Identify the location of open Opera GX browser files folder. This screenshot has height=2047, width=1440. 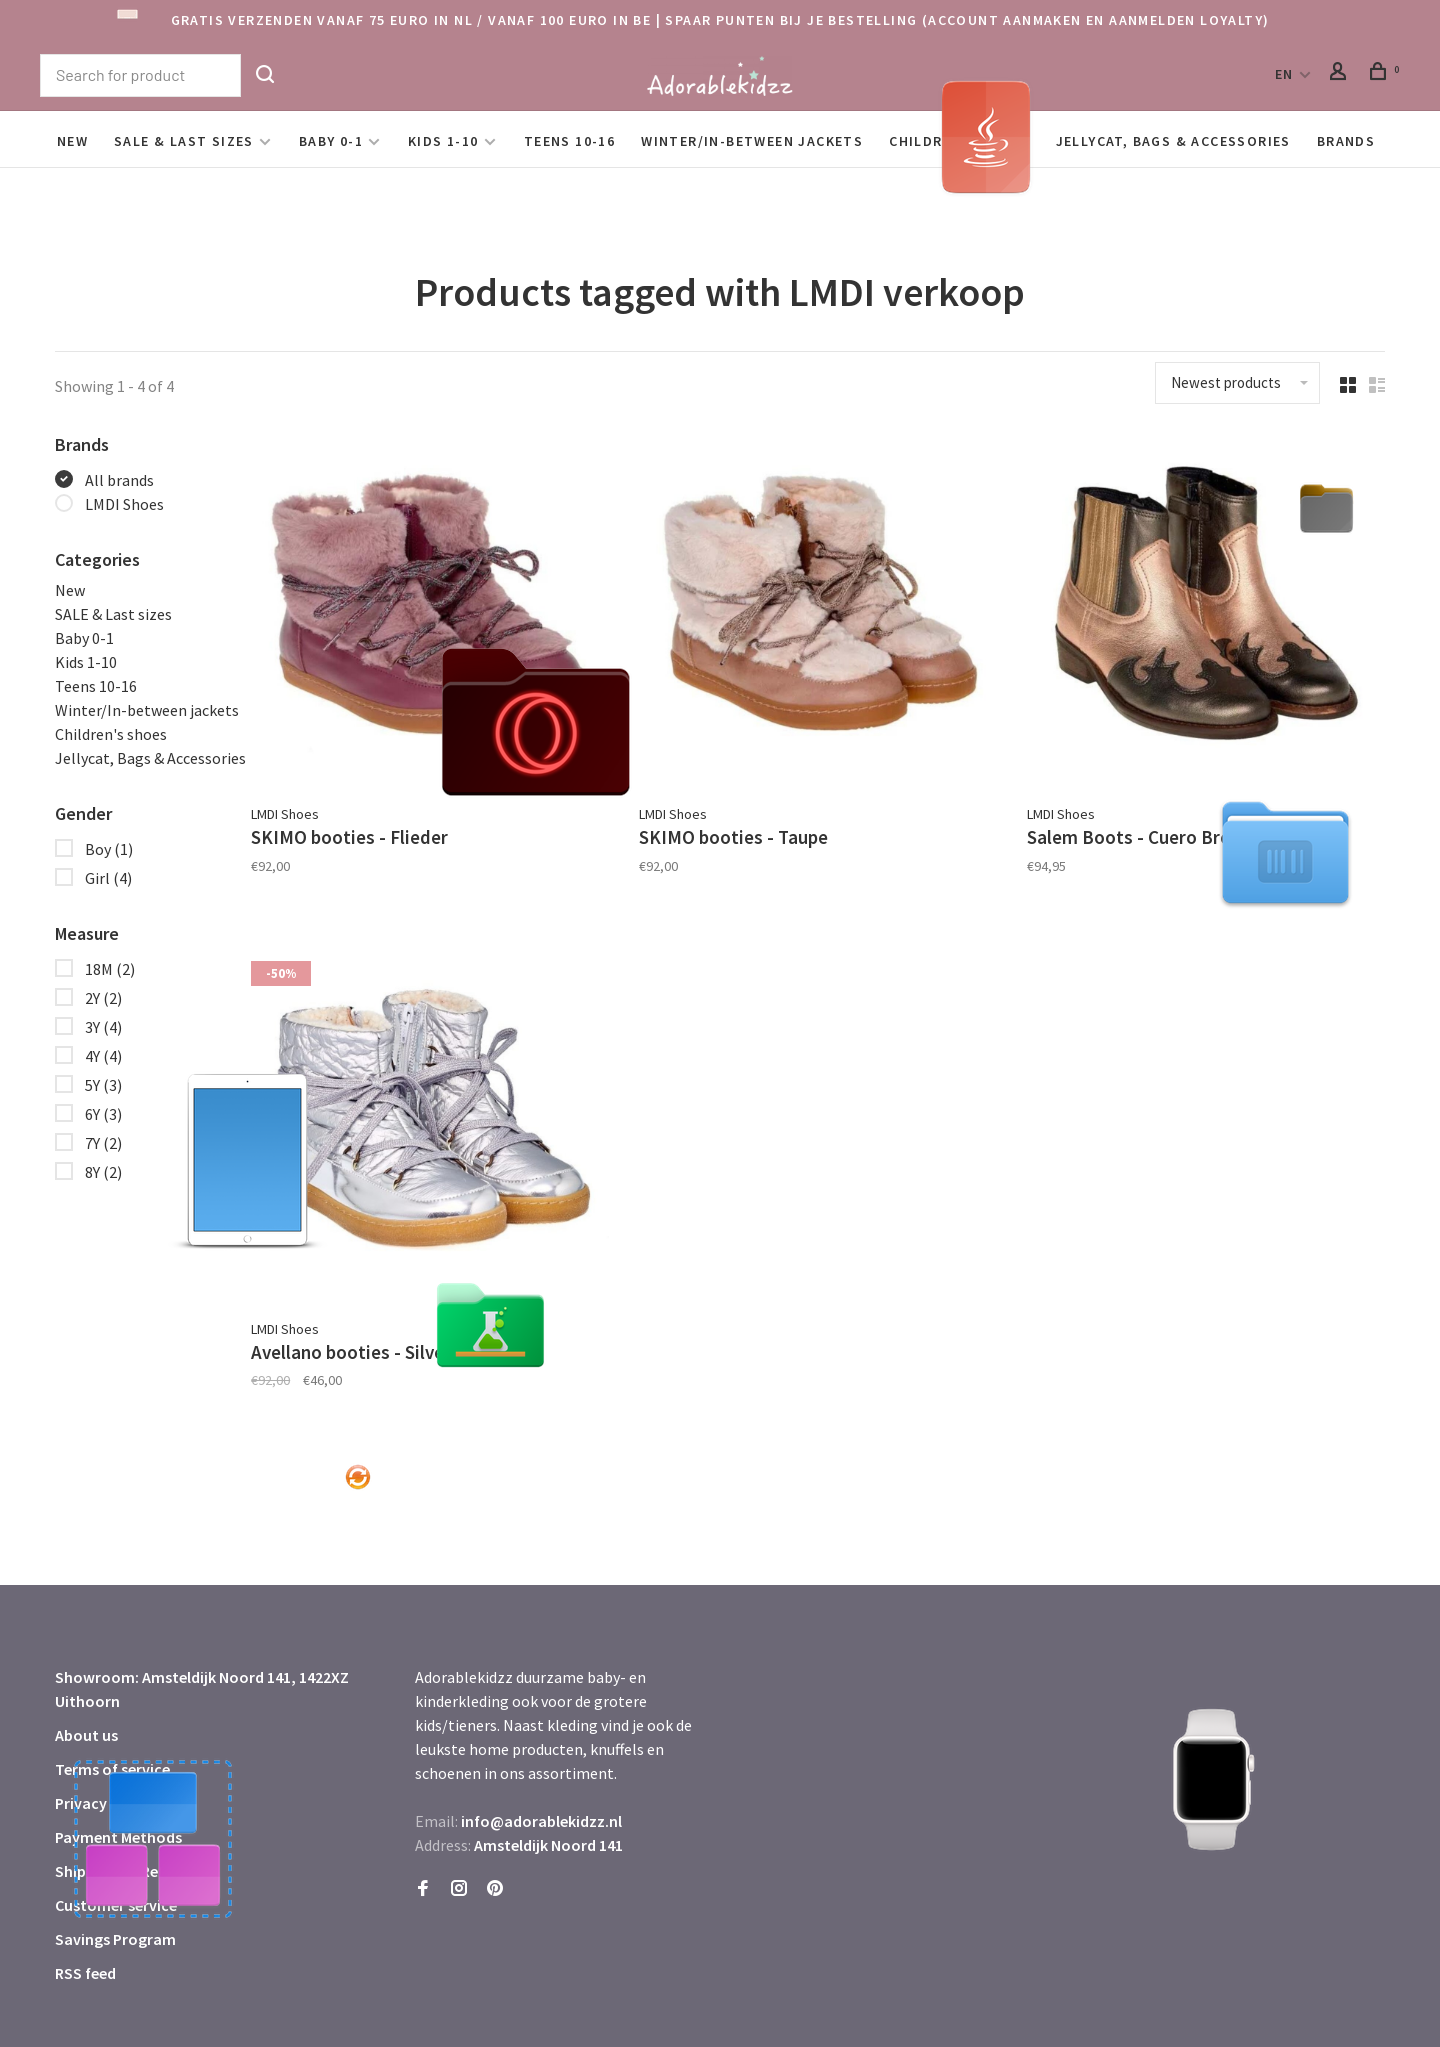
(535, 727).